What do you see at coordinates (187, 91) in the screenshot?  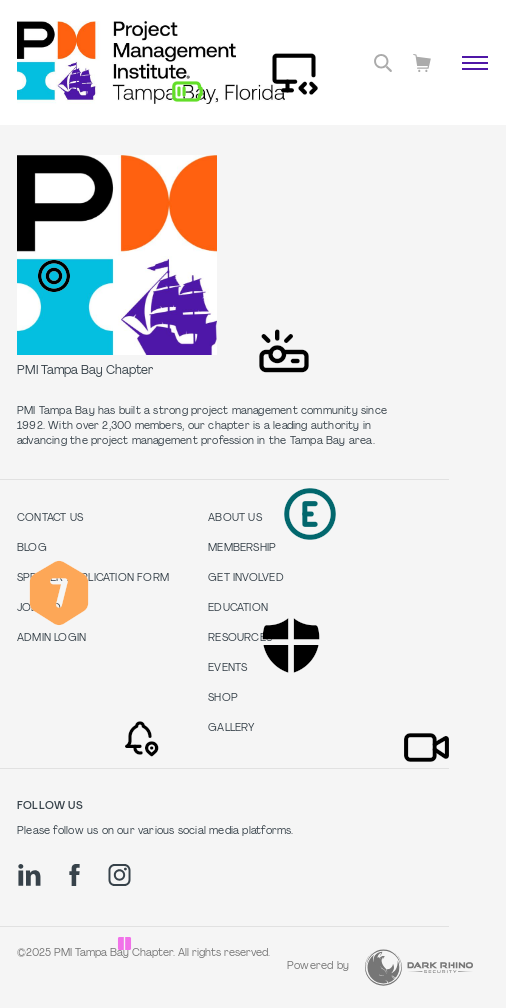 I see `indicates low battery level` at bounding box center [187, 91].